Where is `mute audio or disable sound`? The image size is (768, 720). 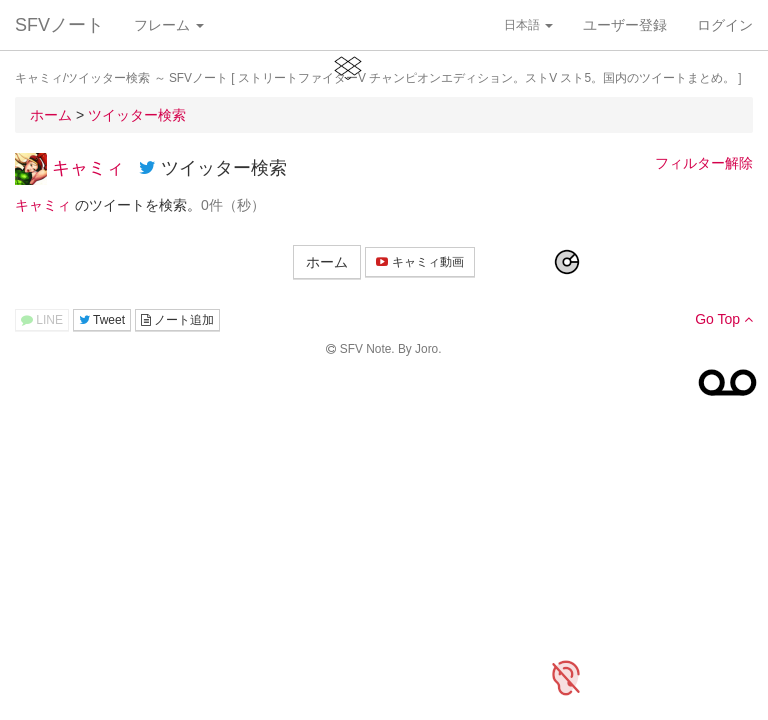 mute audio or disable sound is located at coordinates (566, 678).